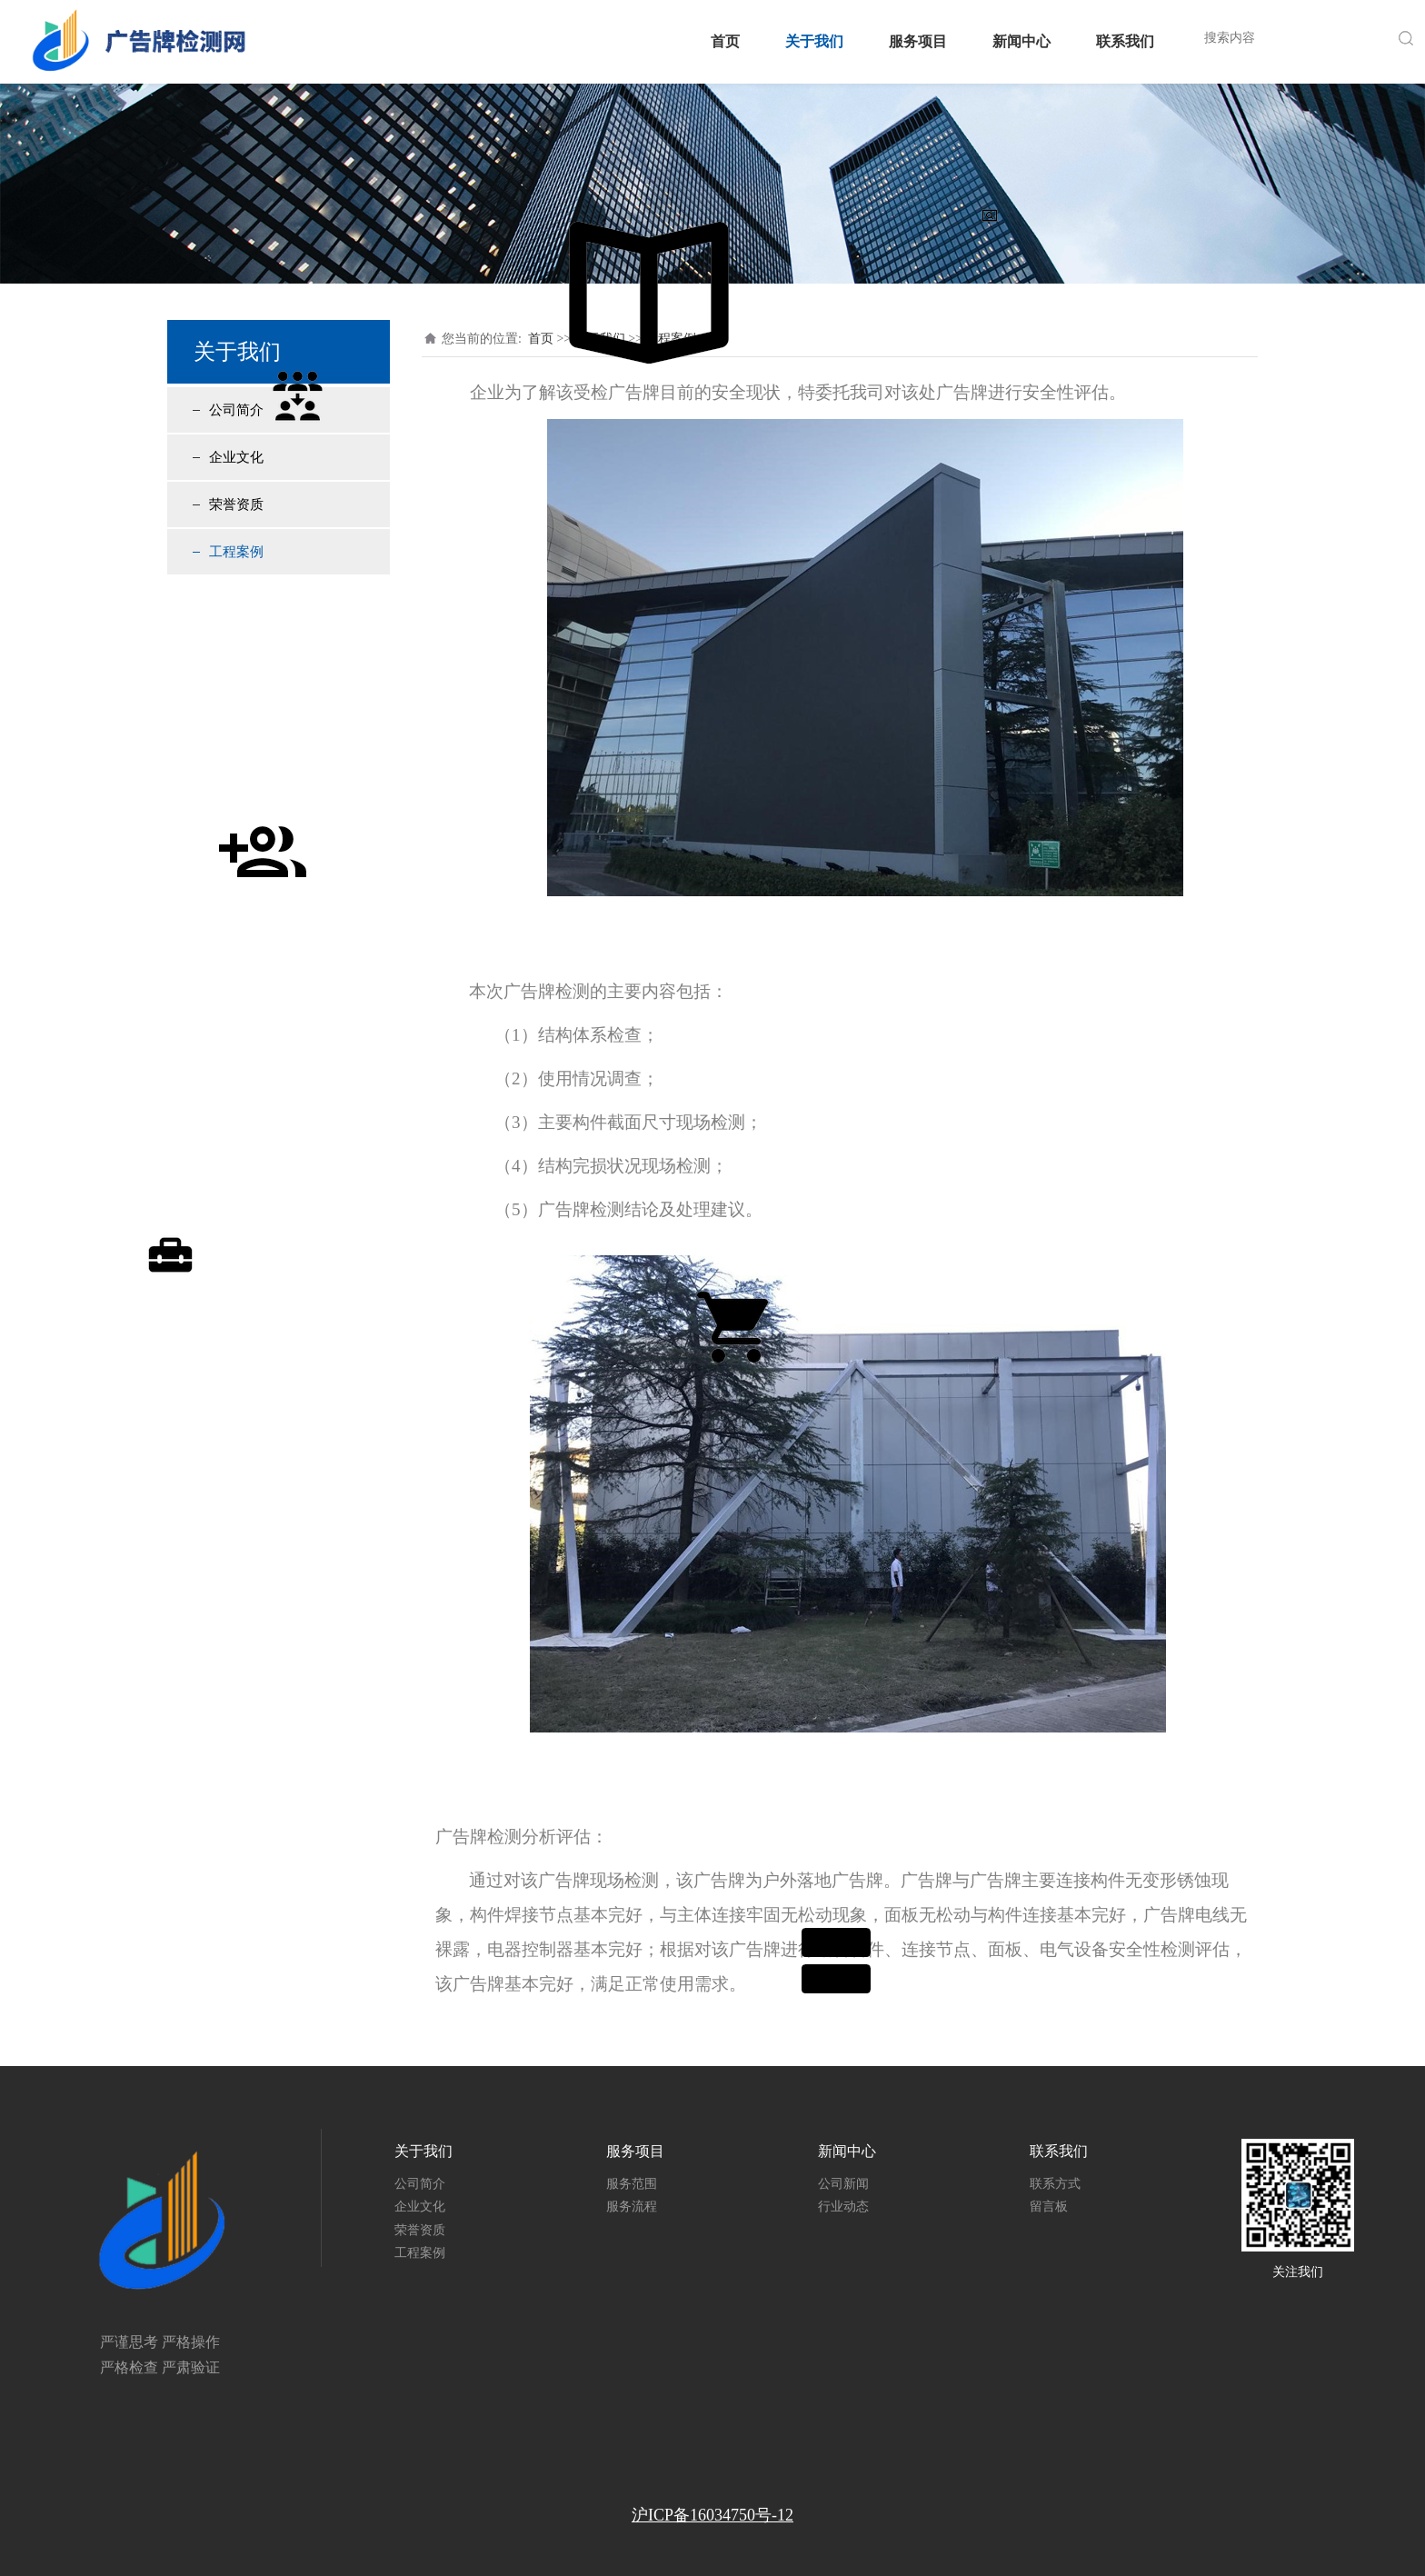 The image size is (1425, 2576). What do you see at coordinates (297, 395) in the screenshot?
I see `reduce capacity or limit group size` at bounding box center [297, 395].